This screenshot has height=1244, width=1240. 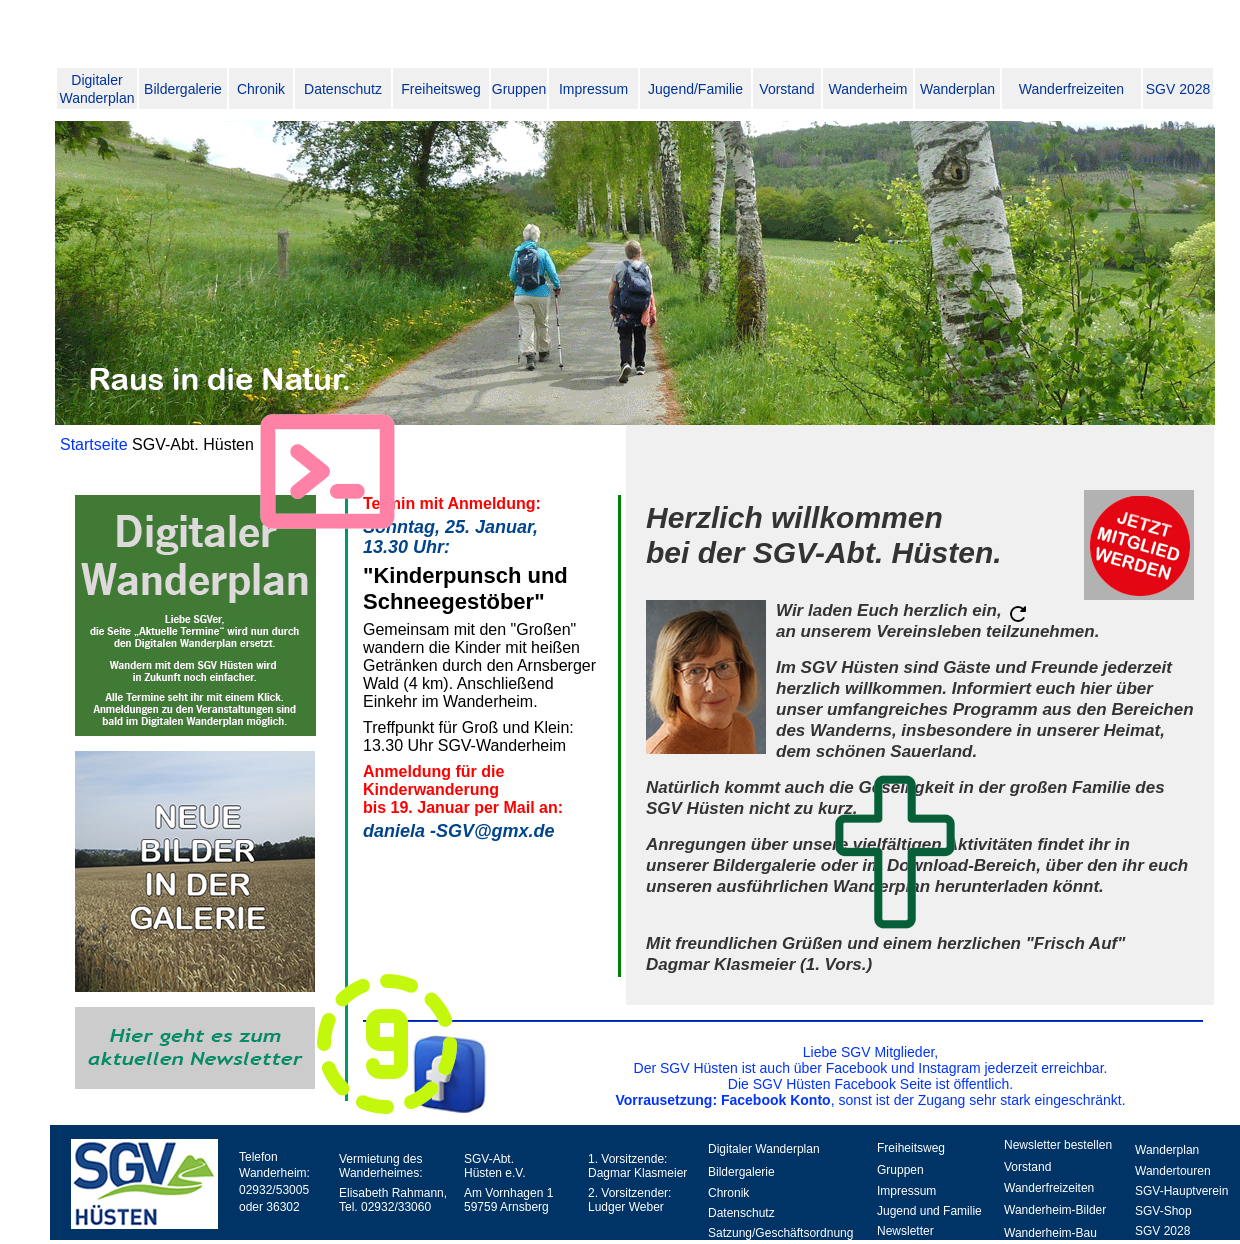 What do you see at coordinates (387, 1044) in the screenshot?
I see `indicates 9 items remaining or pending` at bounding box center [387, 1044].